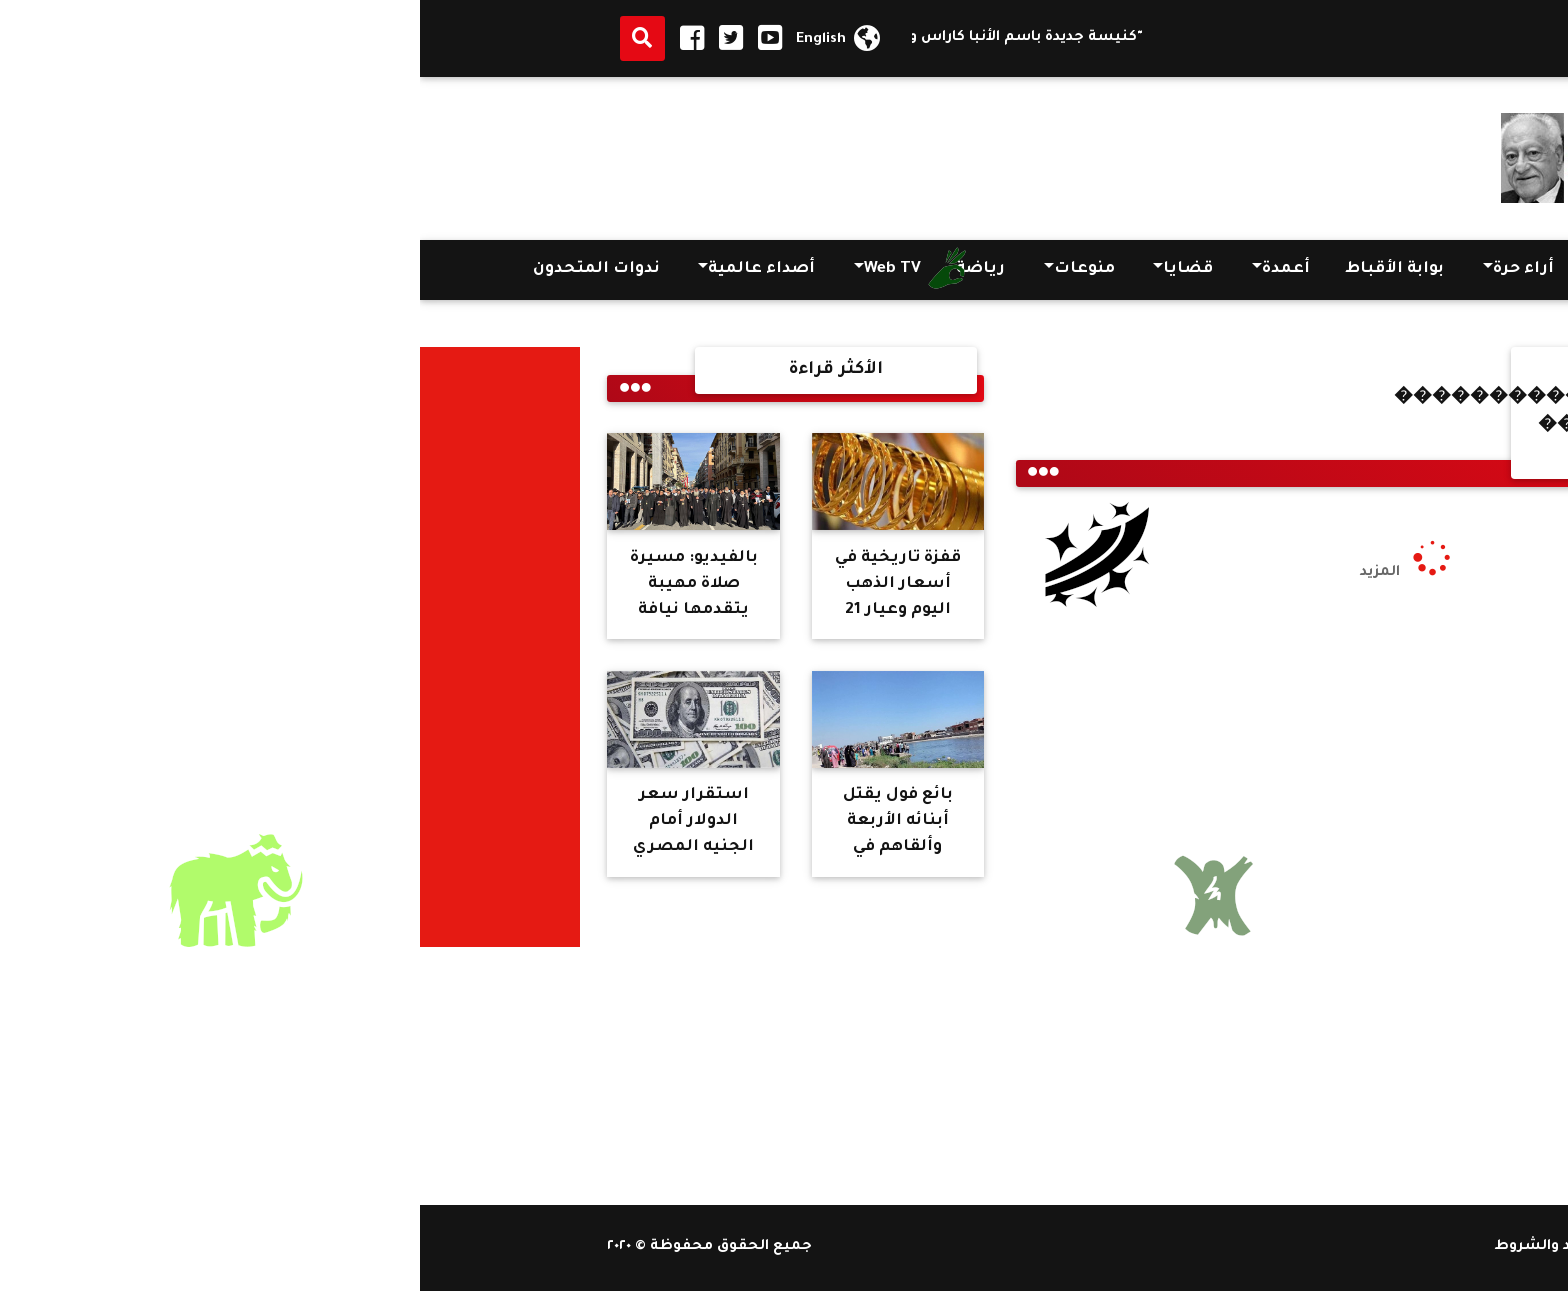 This screenshot has height=1291, width=1568. Describe the element at coordinates (1096, 554) in the screenshot. I see `equip or select a magical sword weapon` at that location.